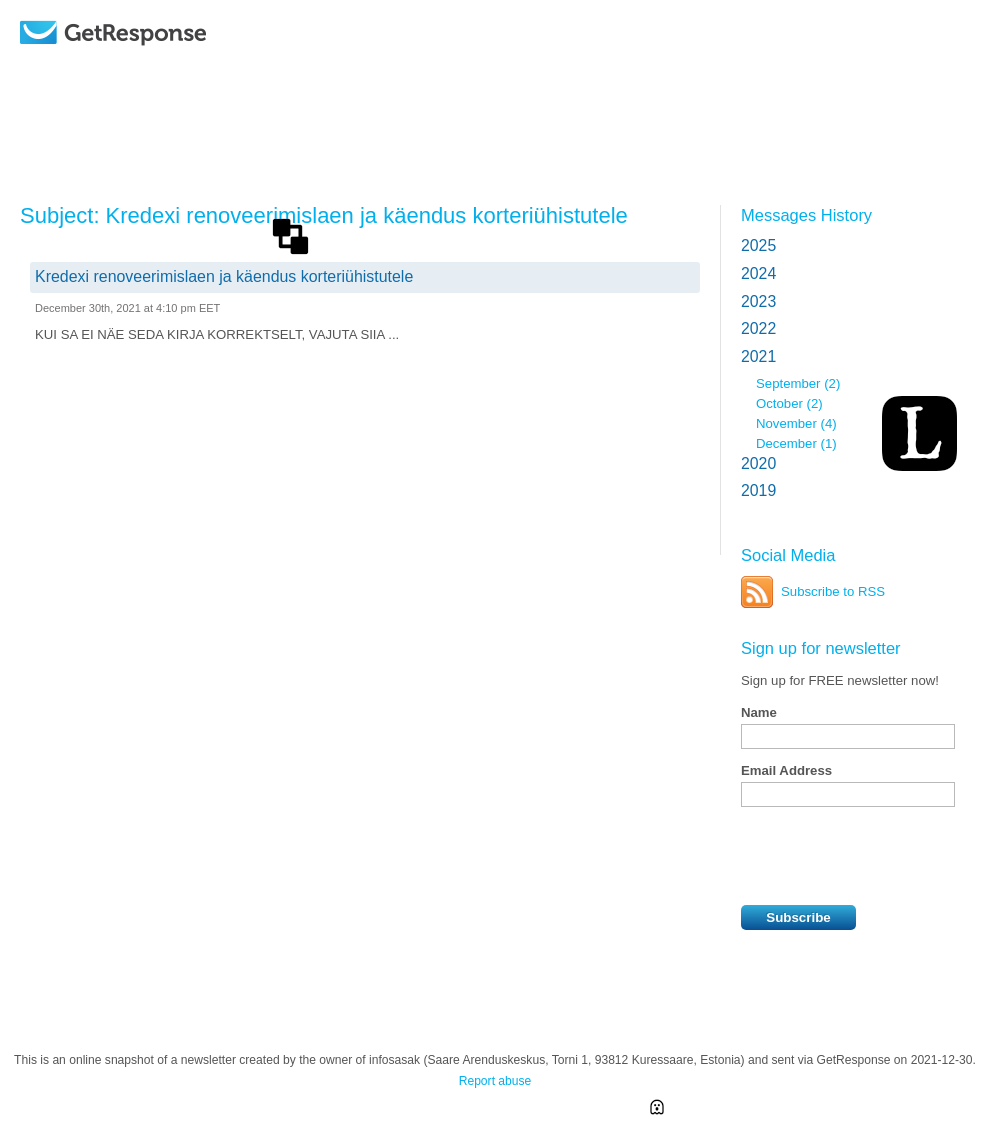  I want to click on open LibraryThing app, so click(919, 433).